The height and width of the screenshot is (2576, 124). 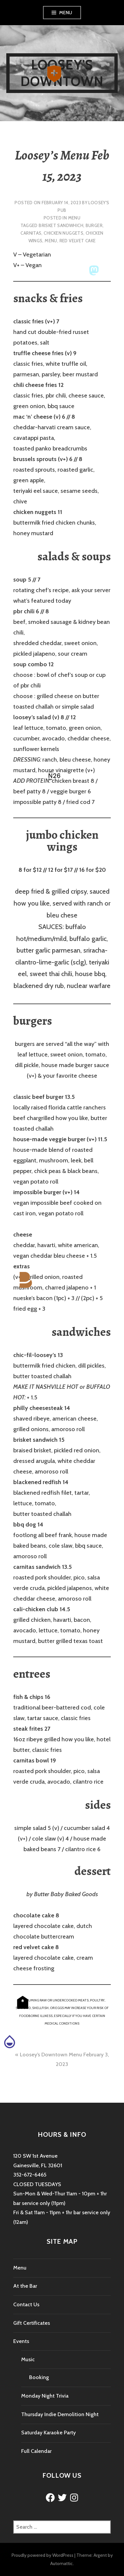 I want to click on open the N26 banking app, so click(x=54, y=775).